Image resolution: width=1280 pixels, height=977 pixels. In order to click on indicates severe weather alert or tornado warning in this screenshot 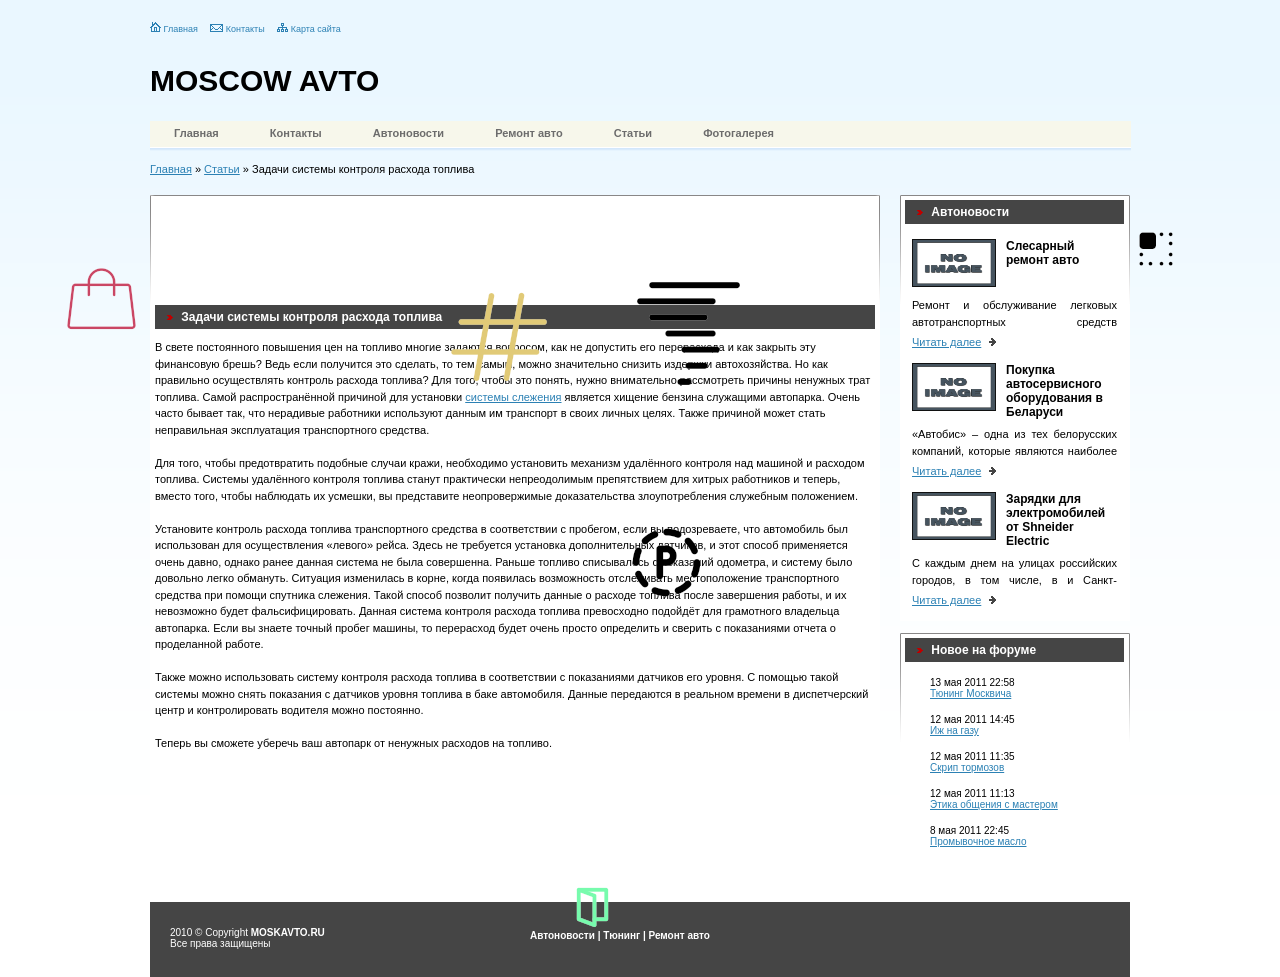, I will do `click(688, 329)`.